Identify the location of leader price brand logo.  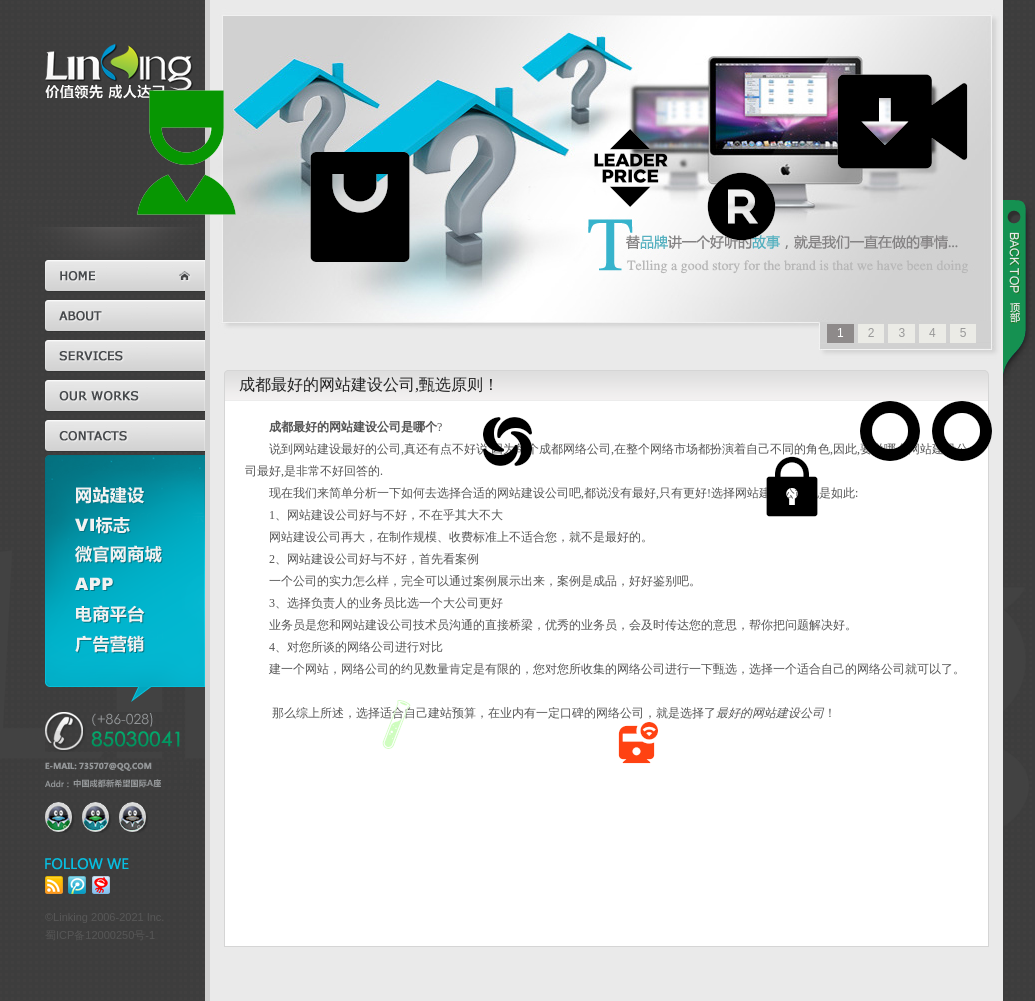
(631, 168).